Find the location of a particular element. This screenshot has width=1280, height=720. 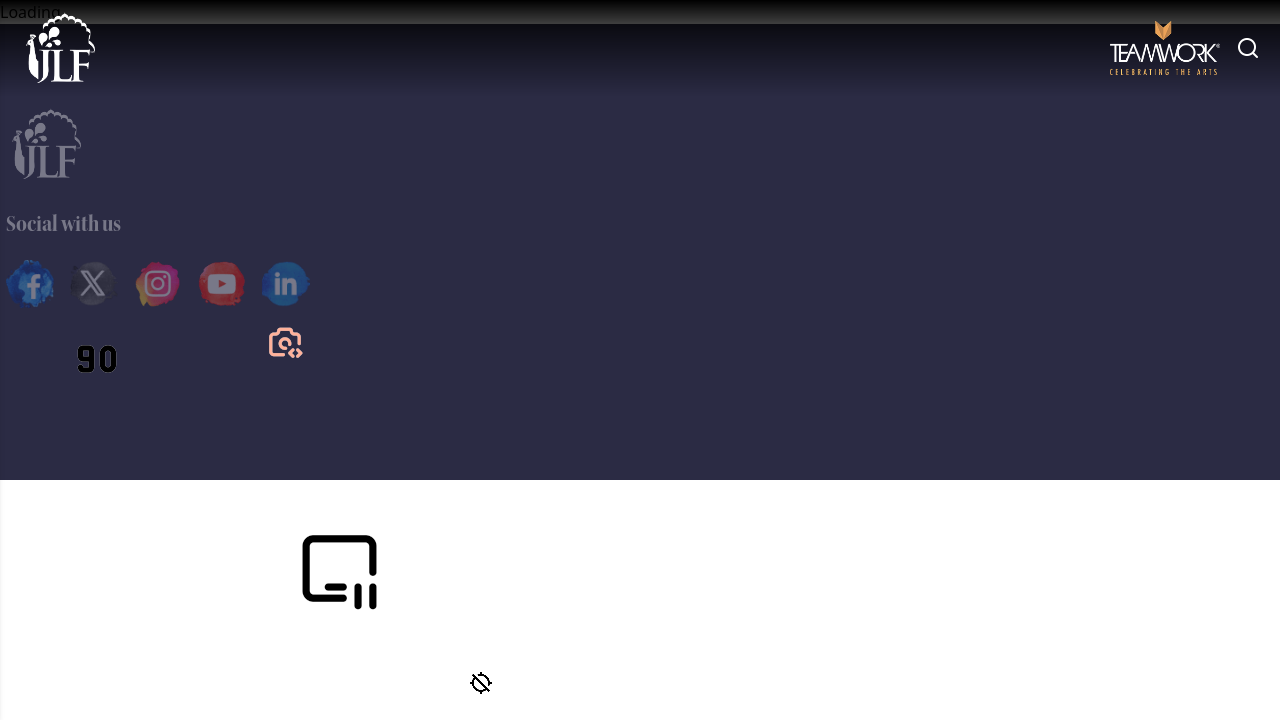

pause media playback on tablet device is located at coordinates (339, 568).